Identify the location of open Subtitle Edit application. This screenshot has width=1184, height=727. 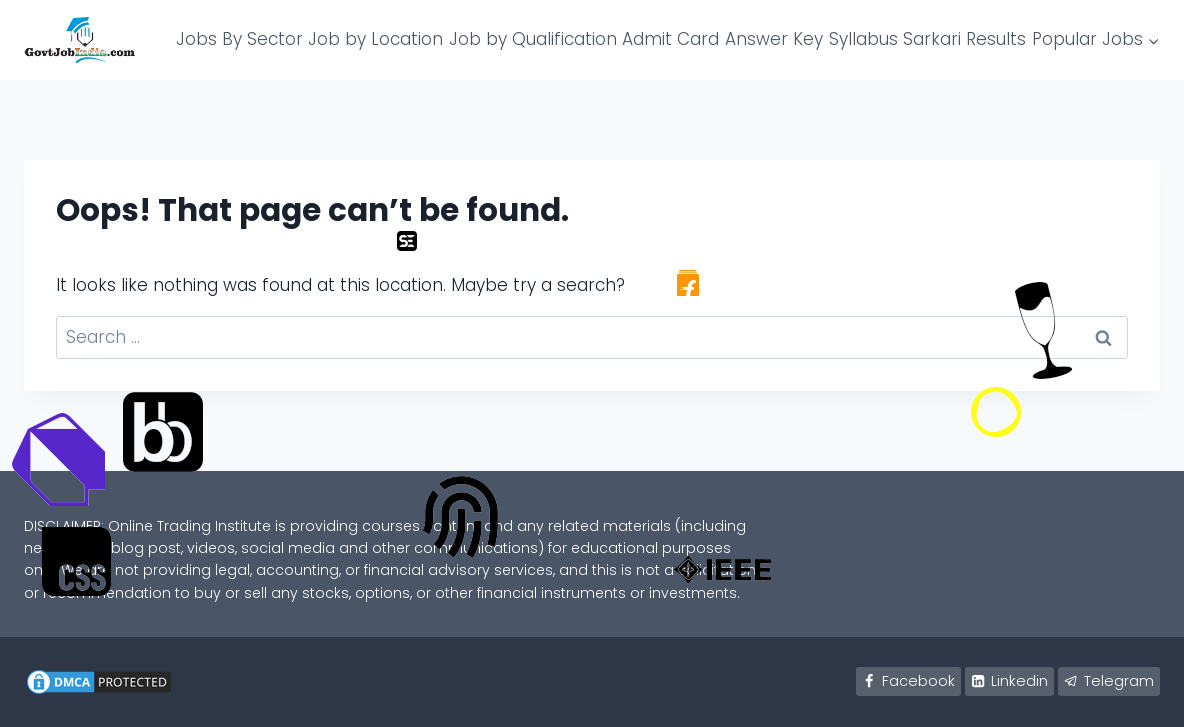
(407, 241).